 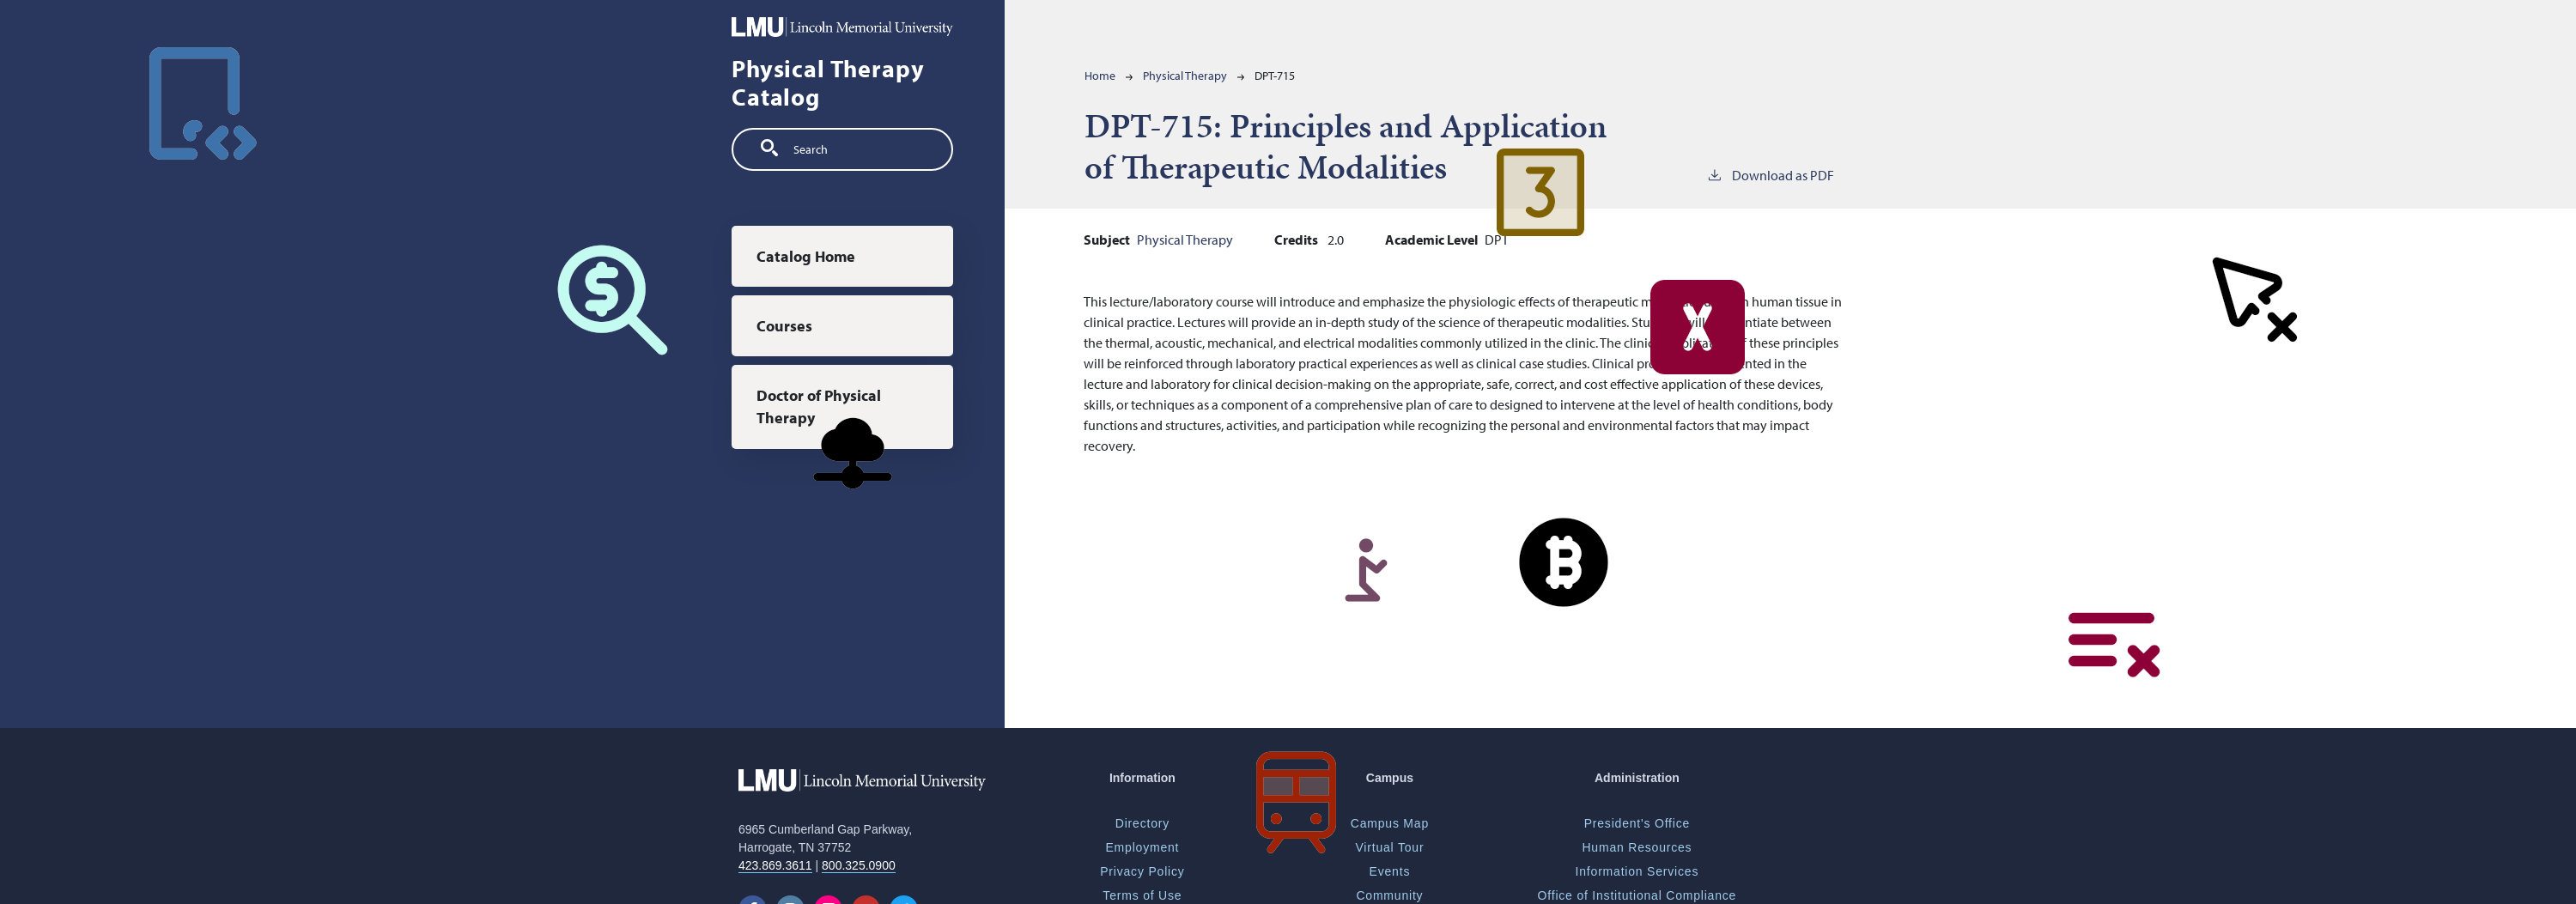 What do you see at coordinates (194, 103) in the screenshot?
I see `access tablet developer tools` at bounding box center [194, 103].